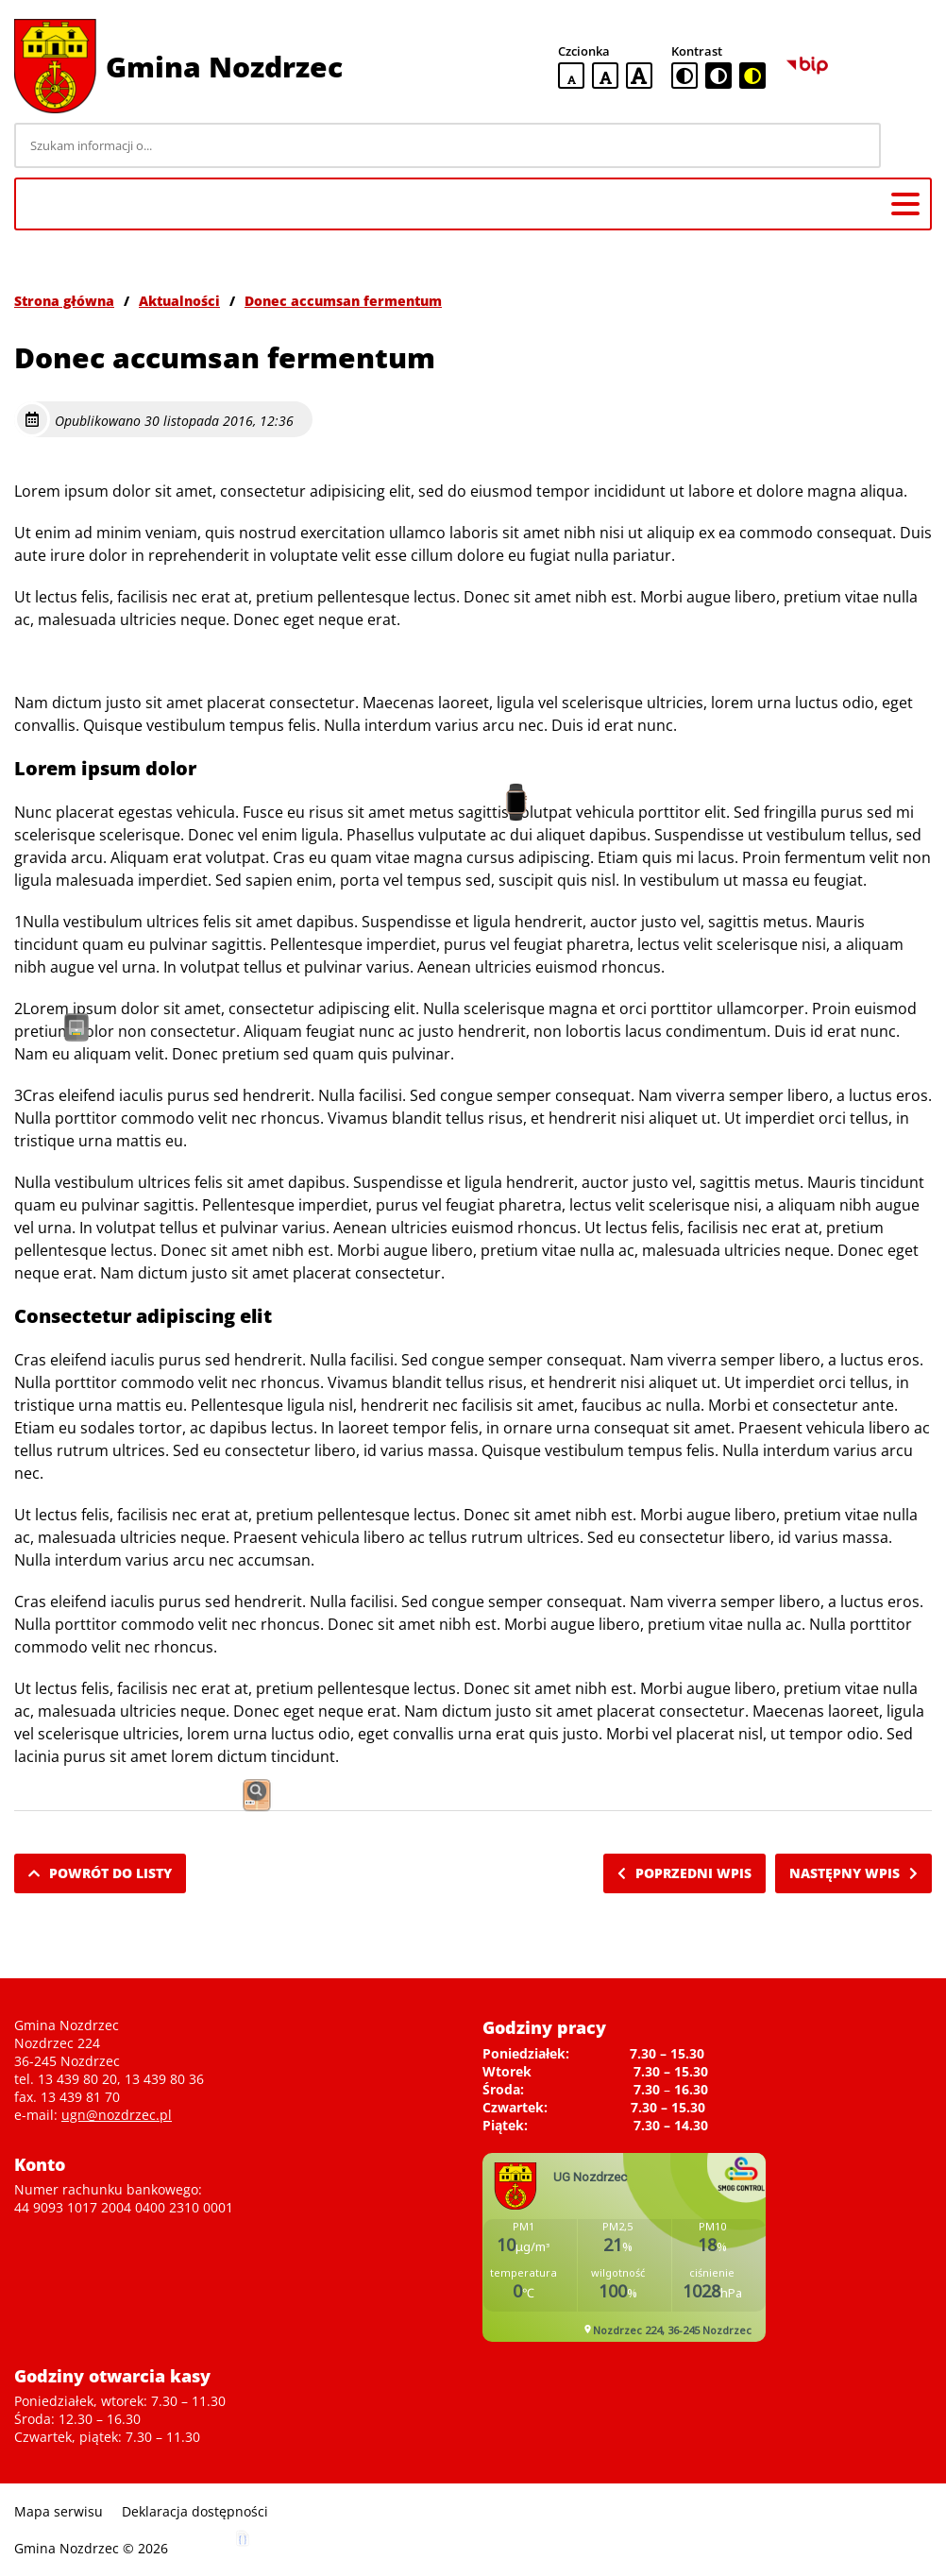 This screenshot has width=946, height=2576. Describe the element at coordinates (257, 1795) in the screenshot. I see `resolving package dependencies` at that location.